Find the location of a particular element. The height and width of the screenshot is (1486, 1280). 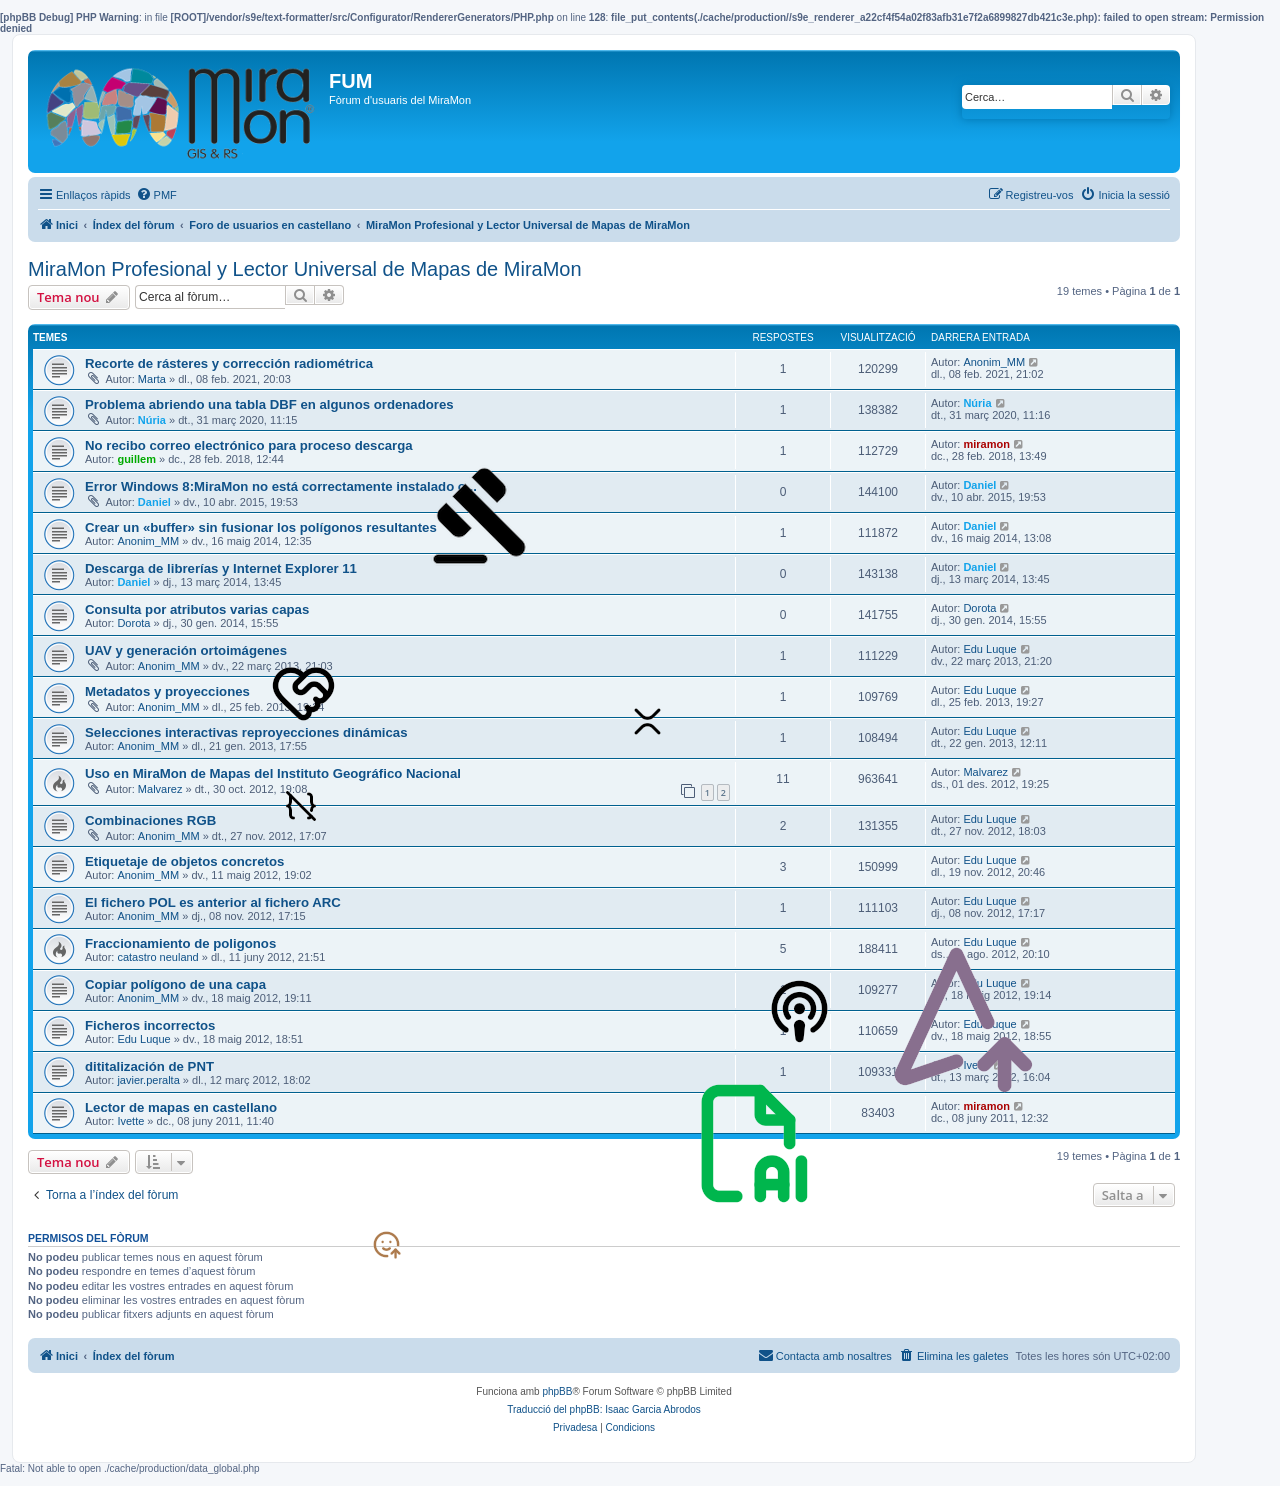

access podcast library is located at coordinates (799, 1011).